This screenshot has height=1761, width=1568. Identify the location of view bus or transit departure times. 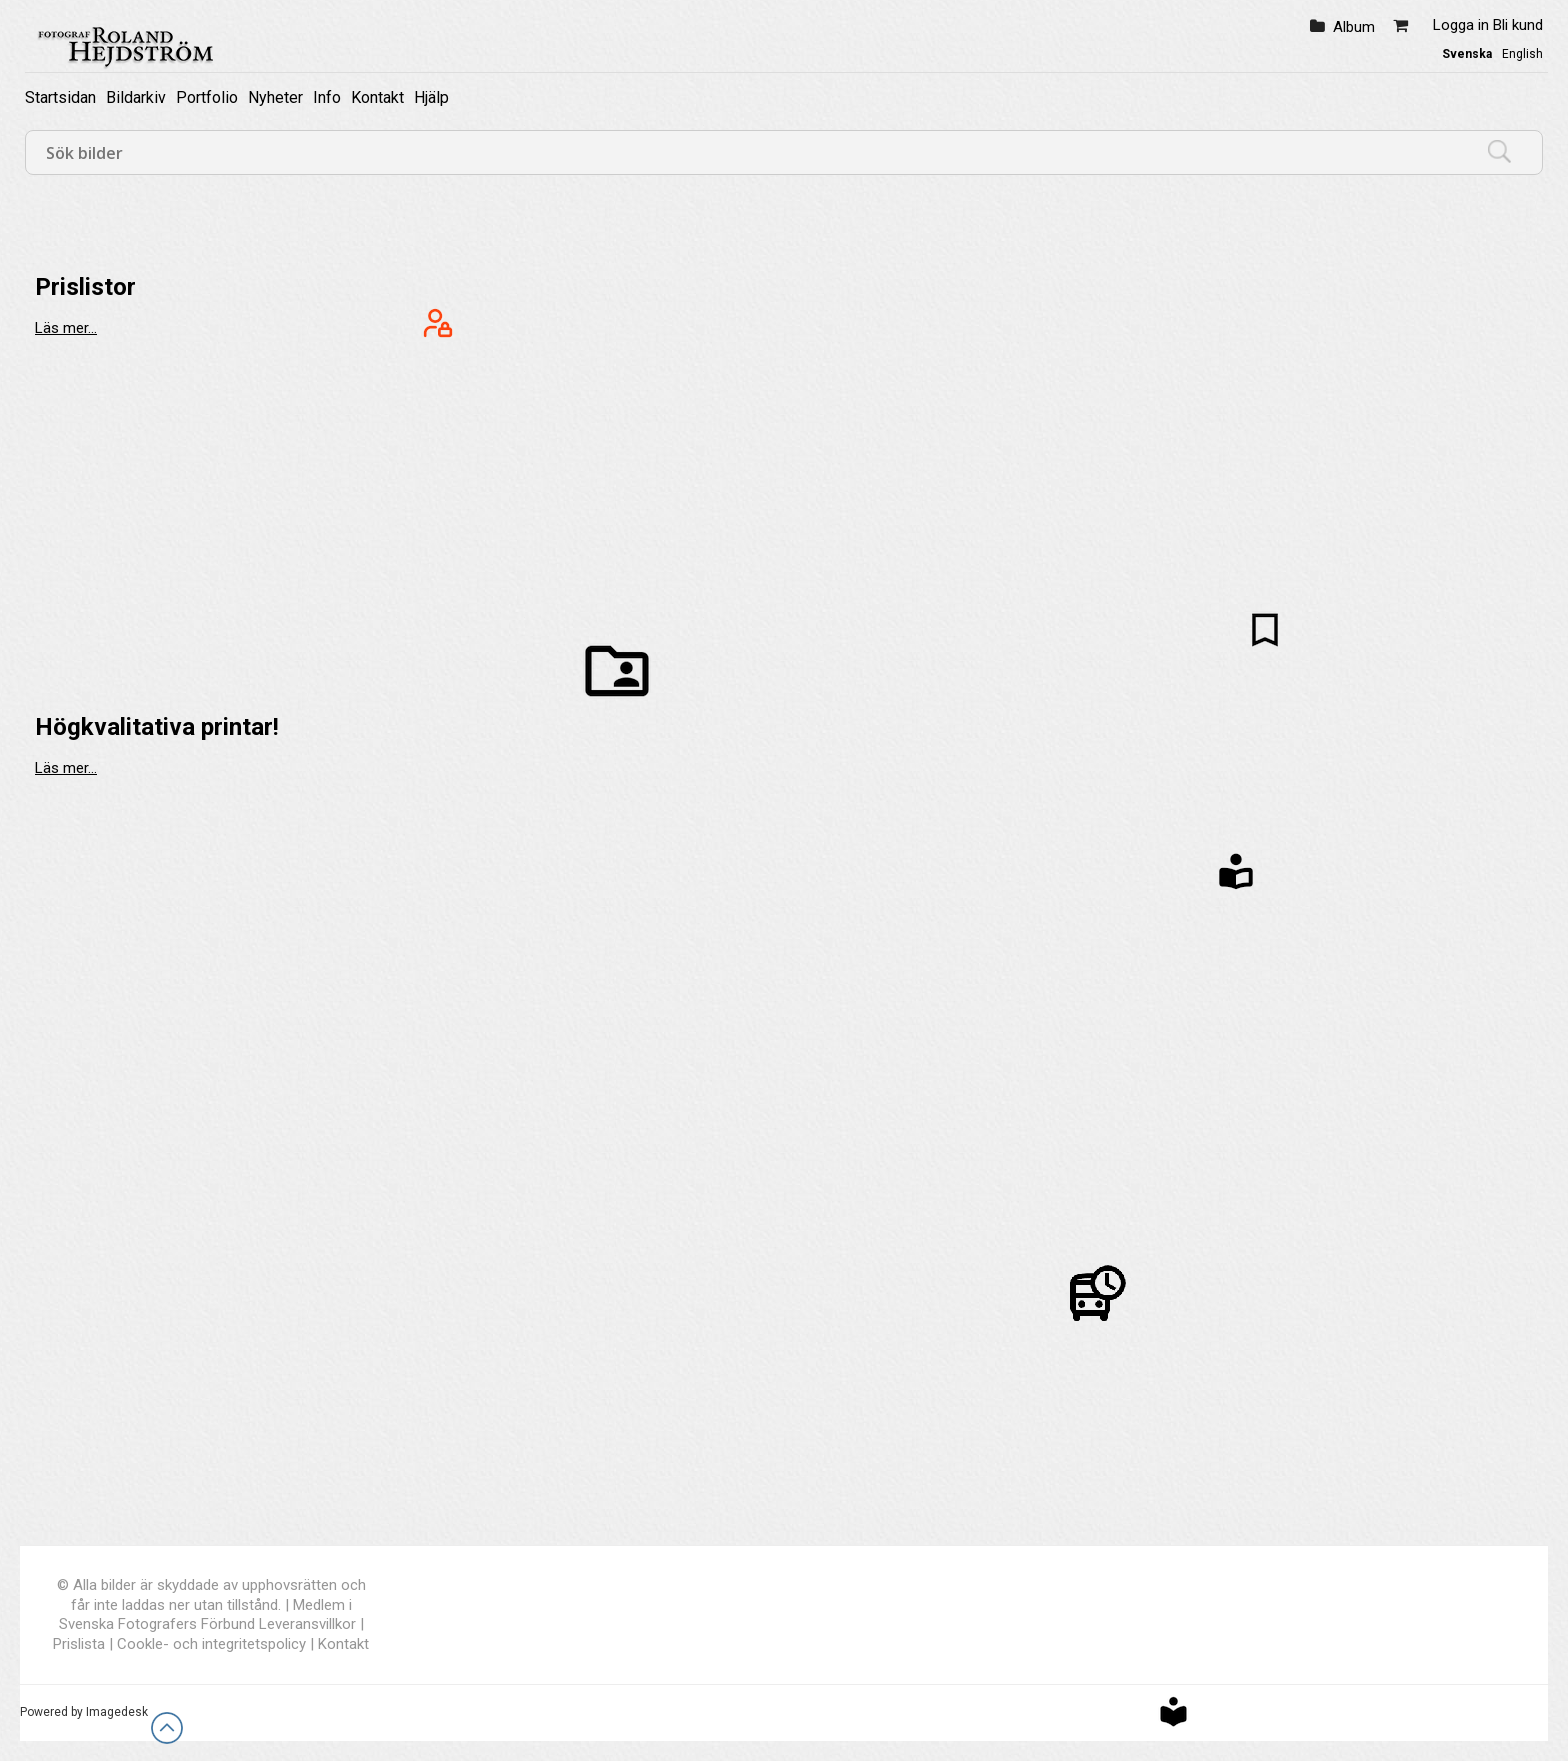
(1098, 1293).